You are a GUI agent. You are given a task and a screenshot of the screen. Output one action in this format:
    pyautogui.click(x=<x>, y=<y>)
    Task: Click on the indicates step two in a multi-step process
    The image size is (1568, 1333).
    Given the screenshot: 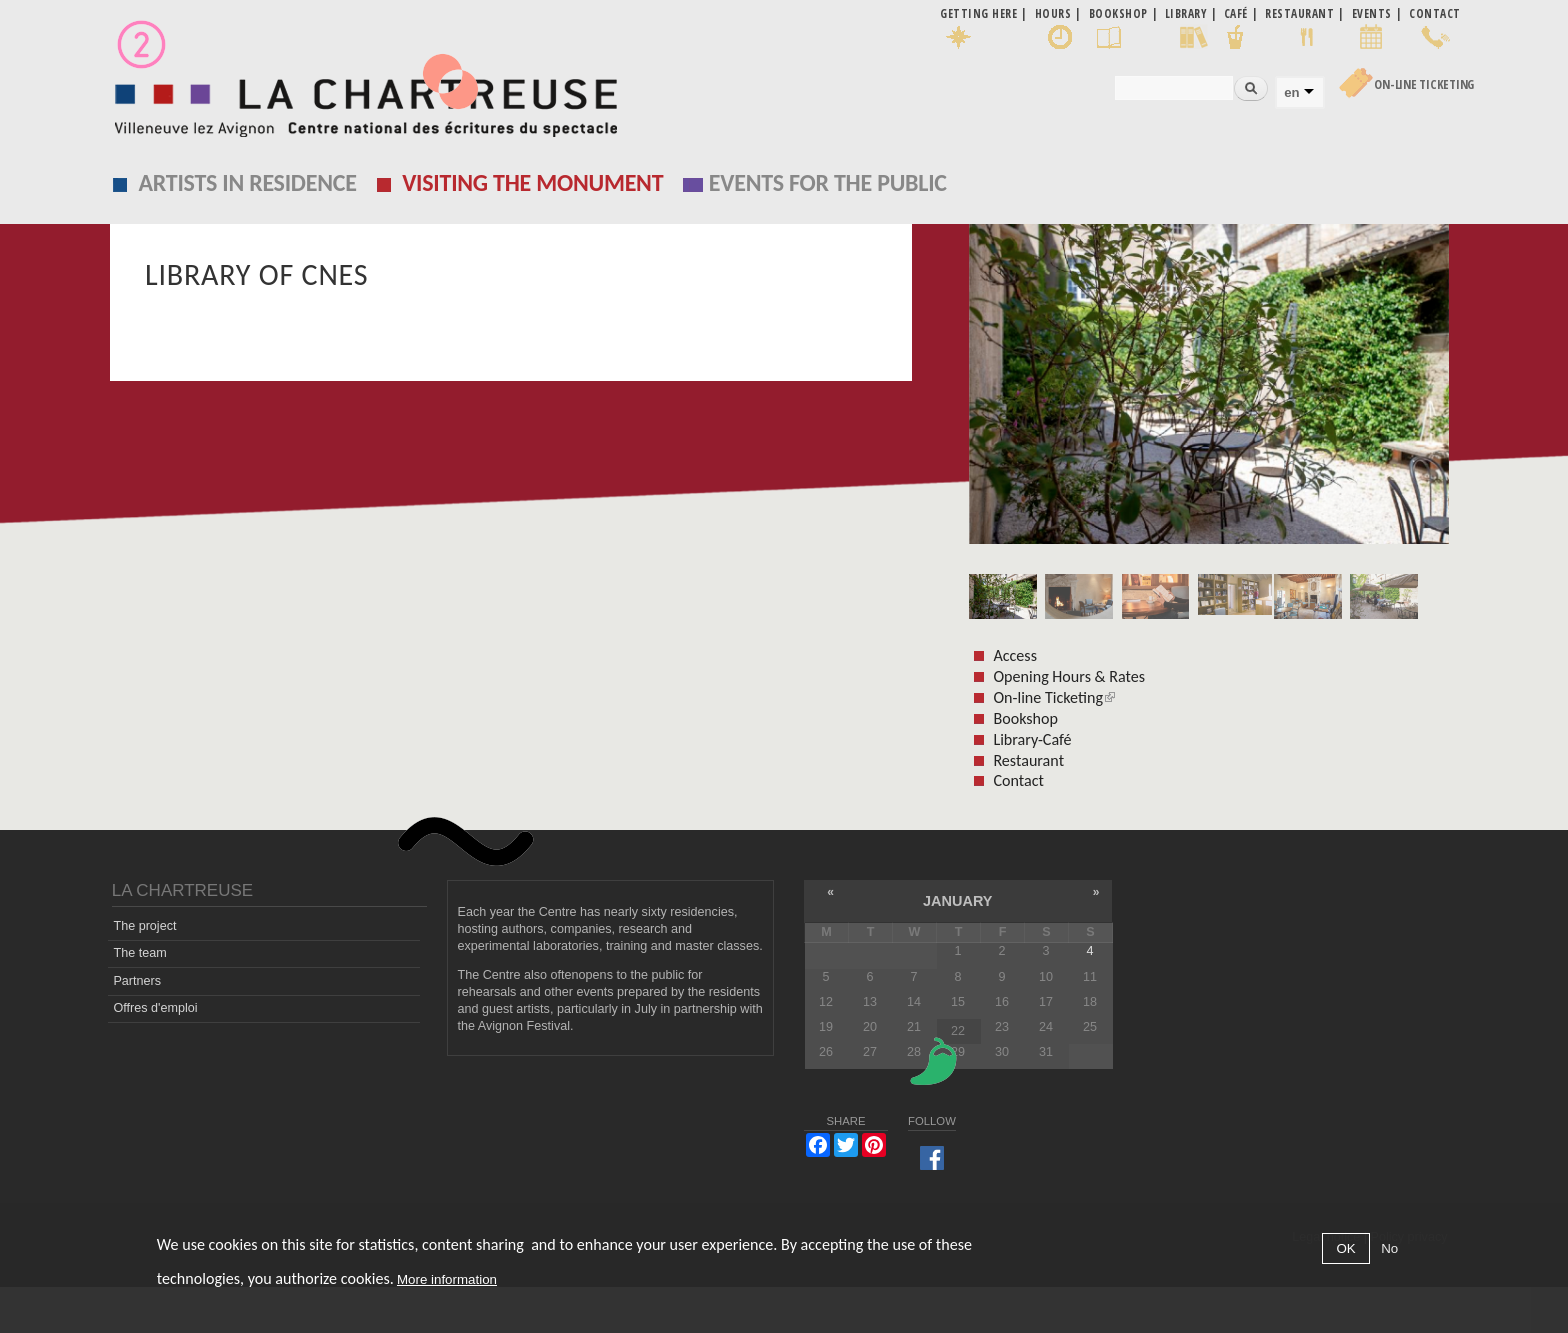 What is the action you would take?
    pyautogui.click(x=141, y=44)
    